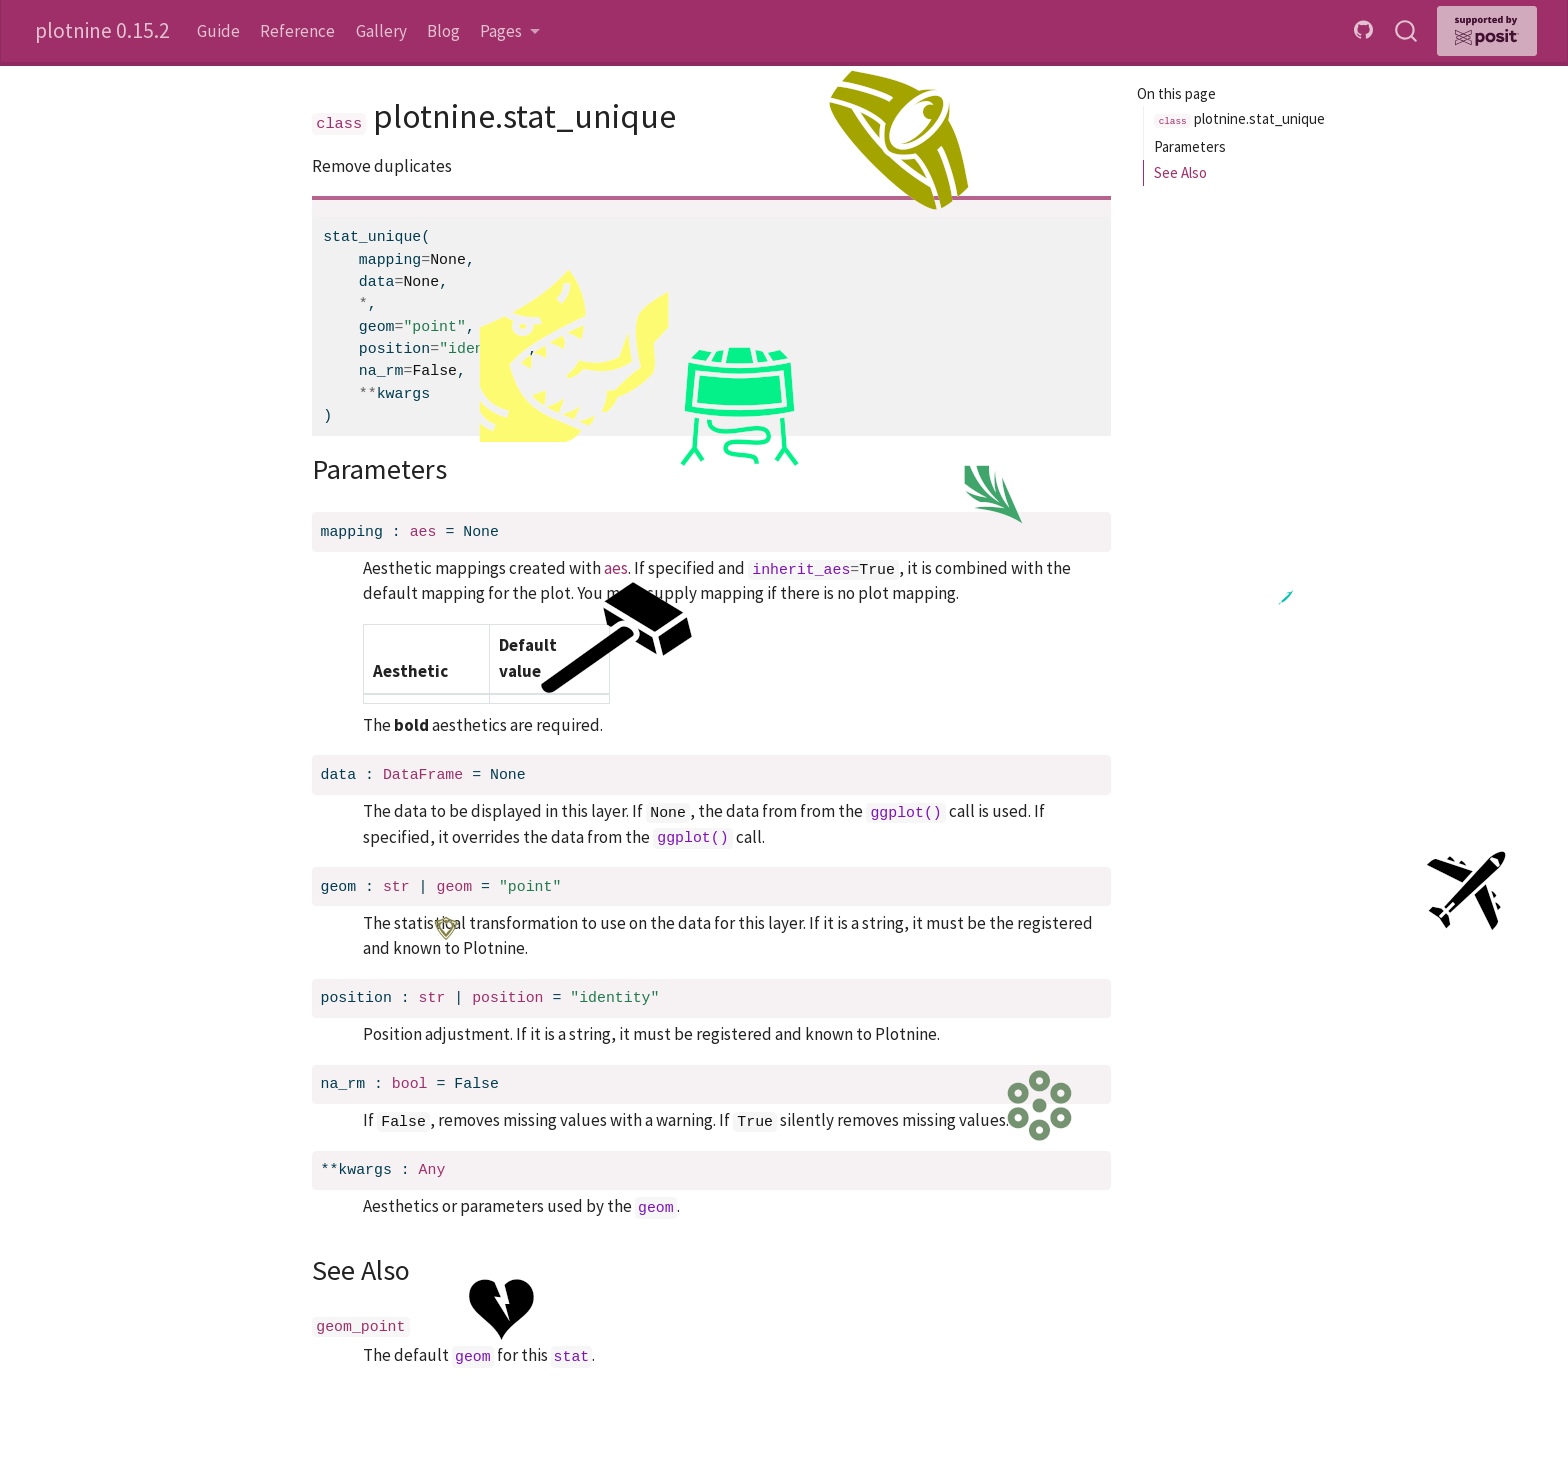 The image size is (1568, 1462). Describe the element at coordinates (573, 349) in the screenshot. I see `indicates shark attack or danger zone in a game` at that location.